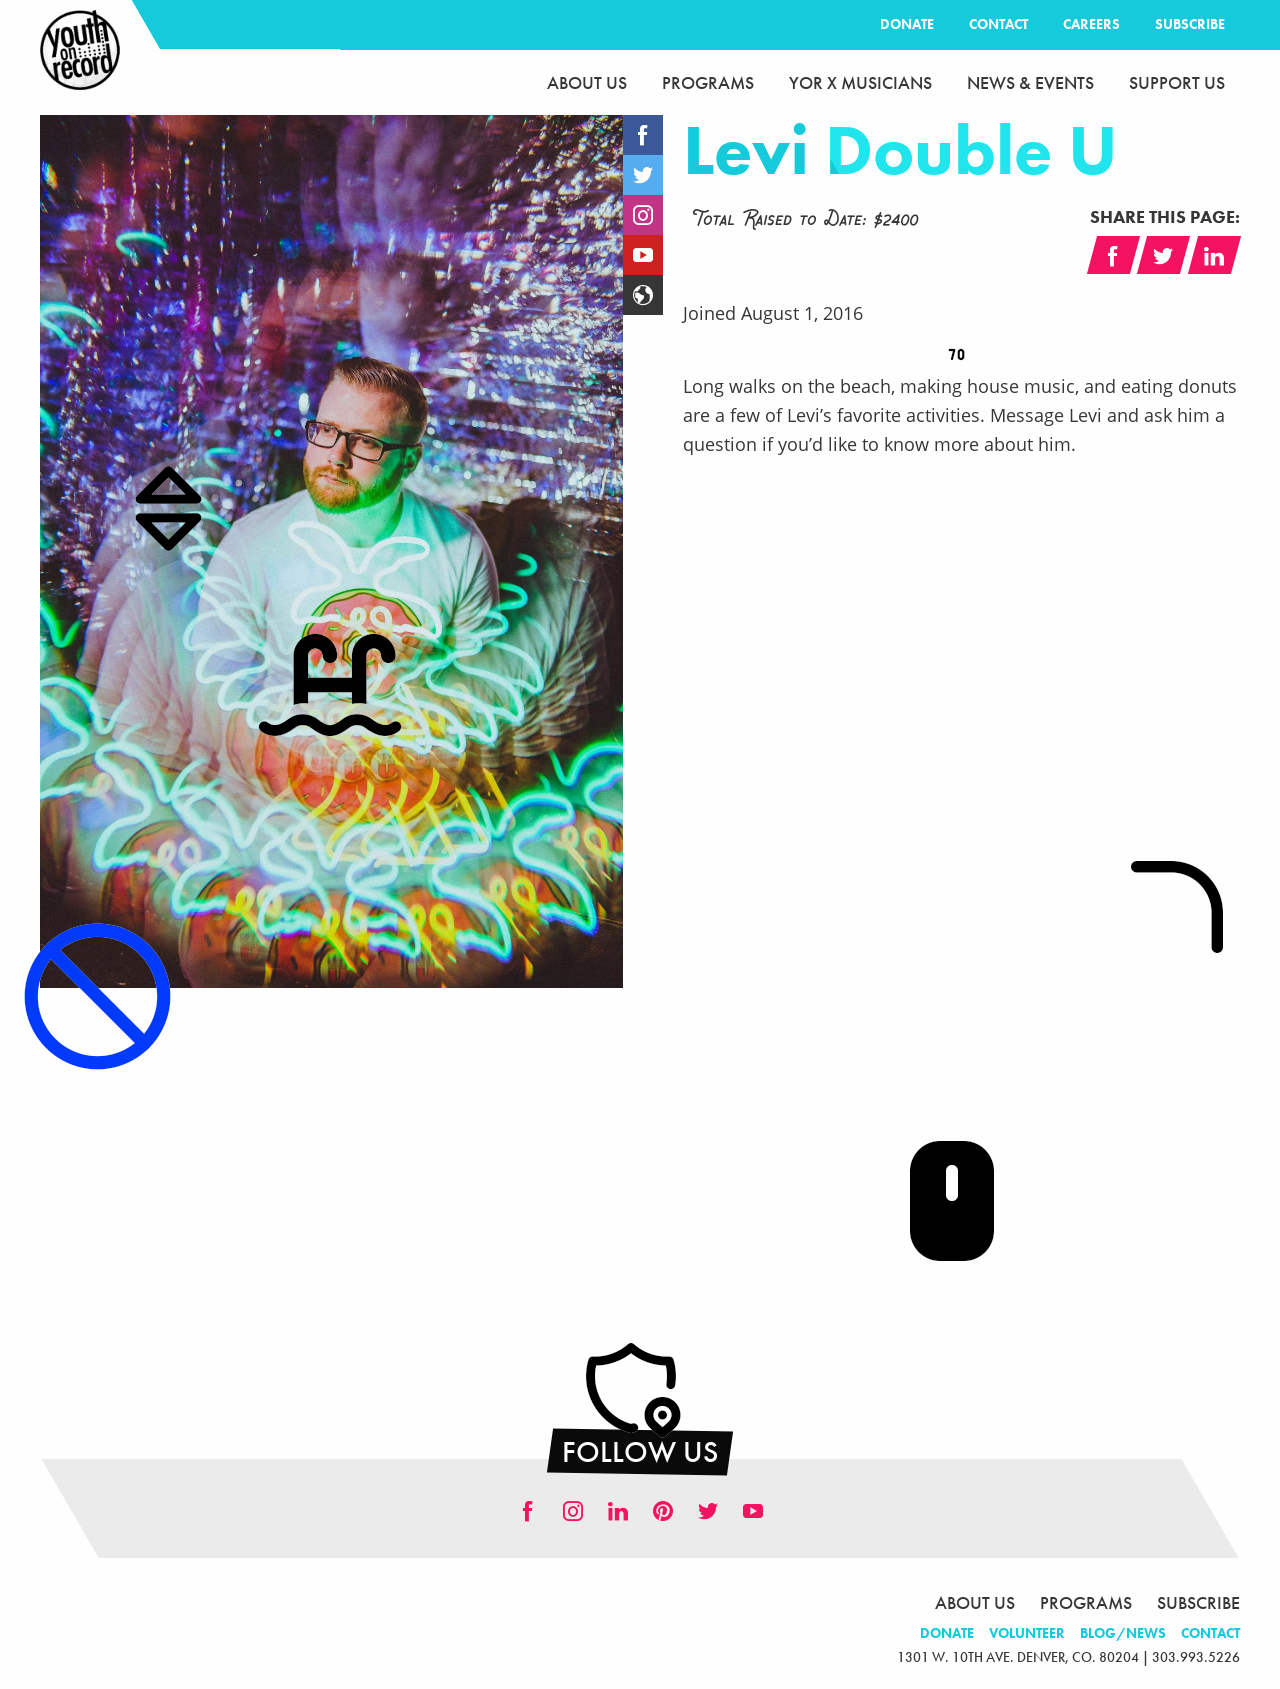  I want to click on expand or collapse a dropdown menu, so click(168, 508).